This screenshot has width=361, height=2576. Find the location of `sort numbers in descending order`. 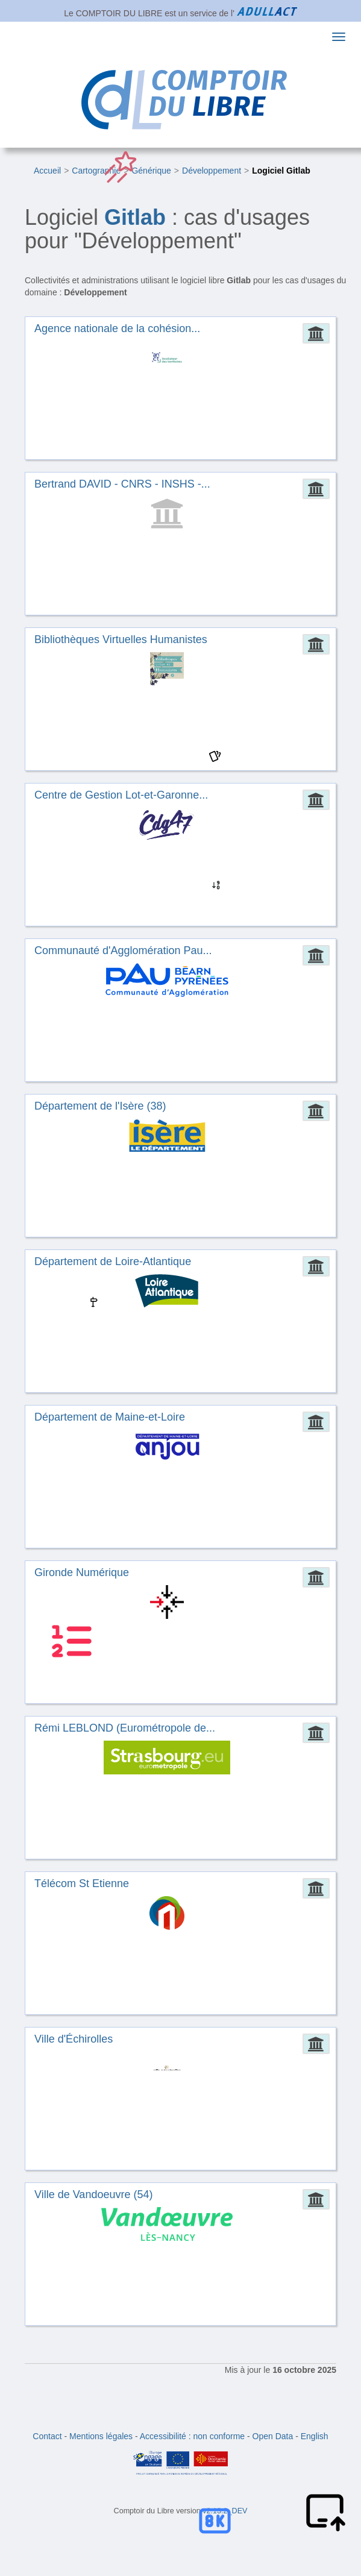

sort numbers in descending order is located at coordinates (216, 885).